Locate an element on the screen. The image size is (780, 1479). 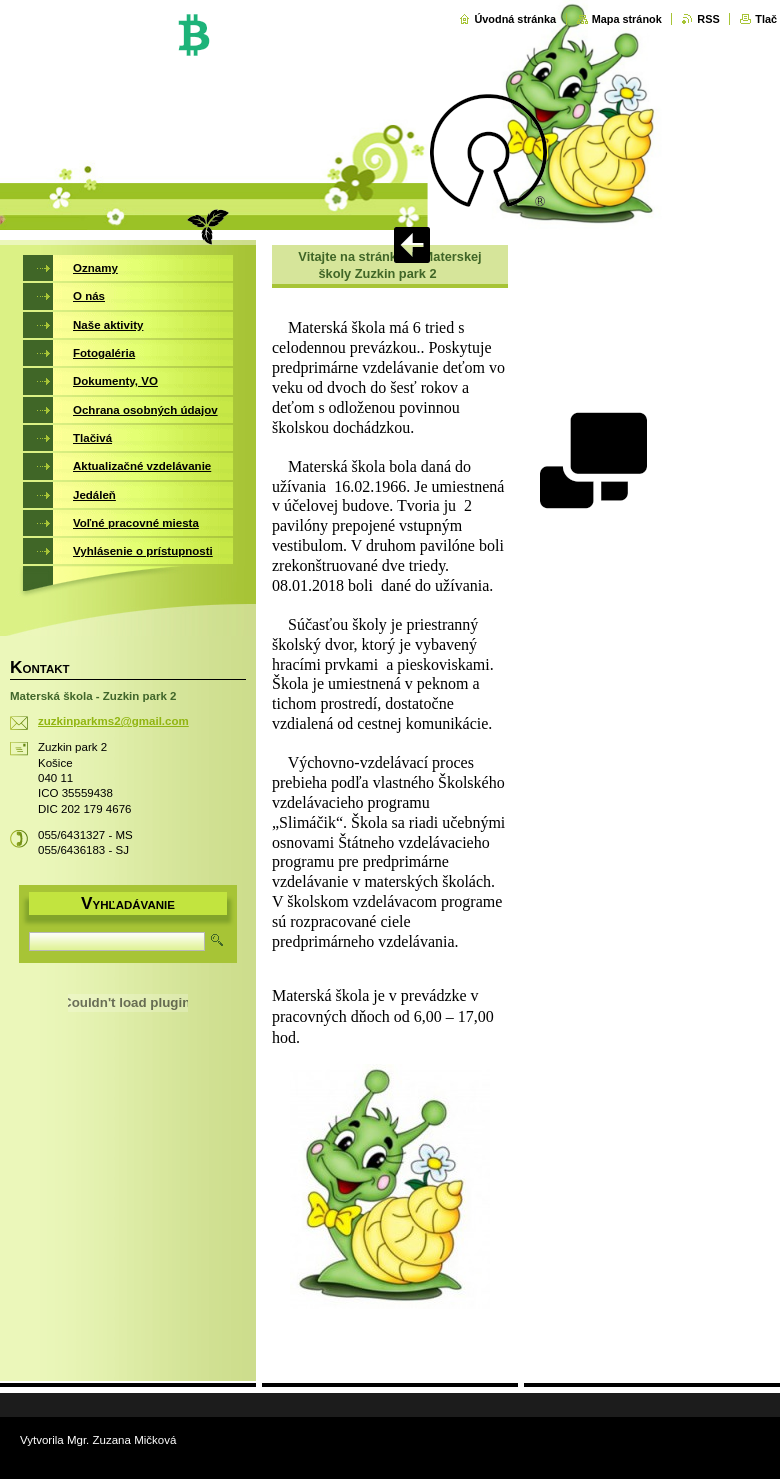
open source initiative logo is located at coordinates (488, 150).